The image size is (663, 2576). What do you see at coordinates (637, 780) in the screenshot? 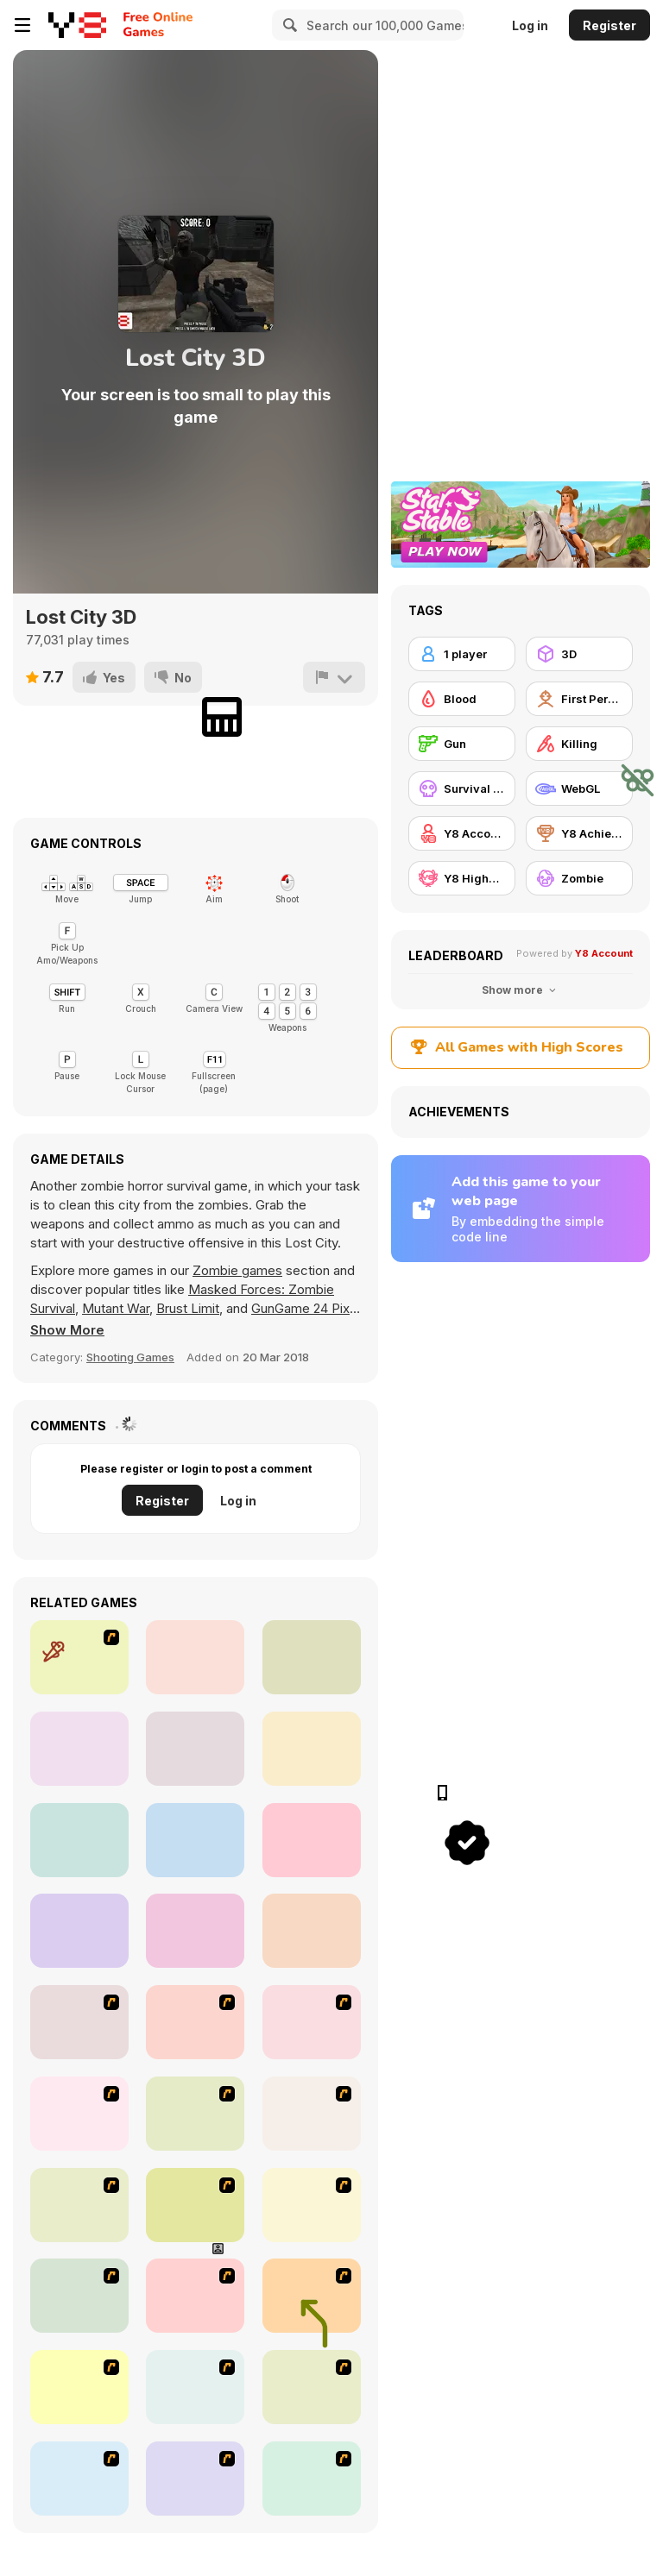
I see `olympics feature disabled` at bounding box center [637, 780].